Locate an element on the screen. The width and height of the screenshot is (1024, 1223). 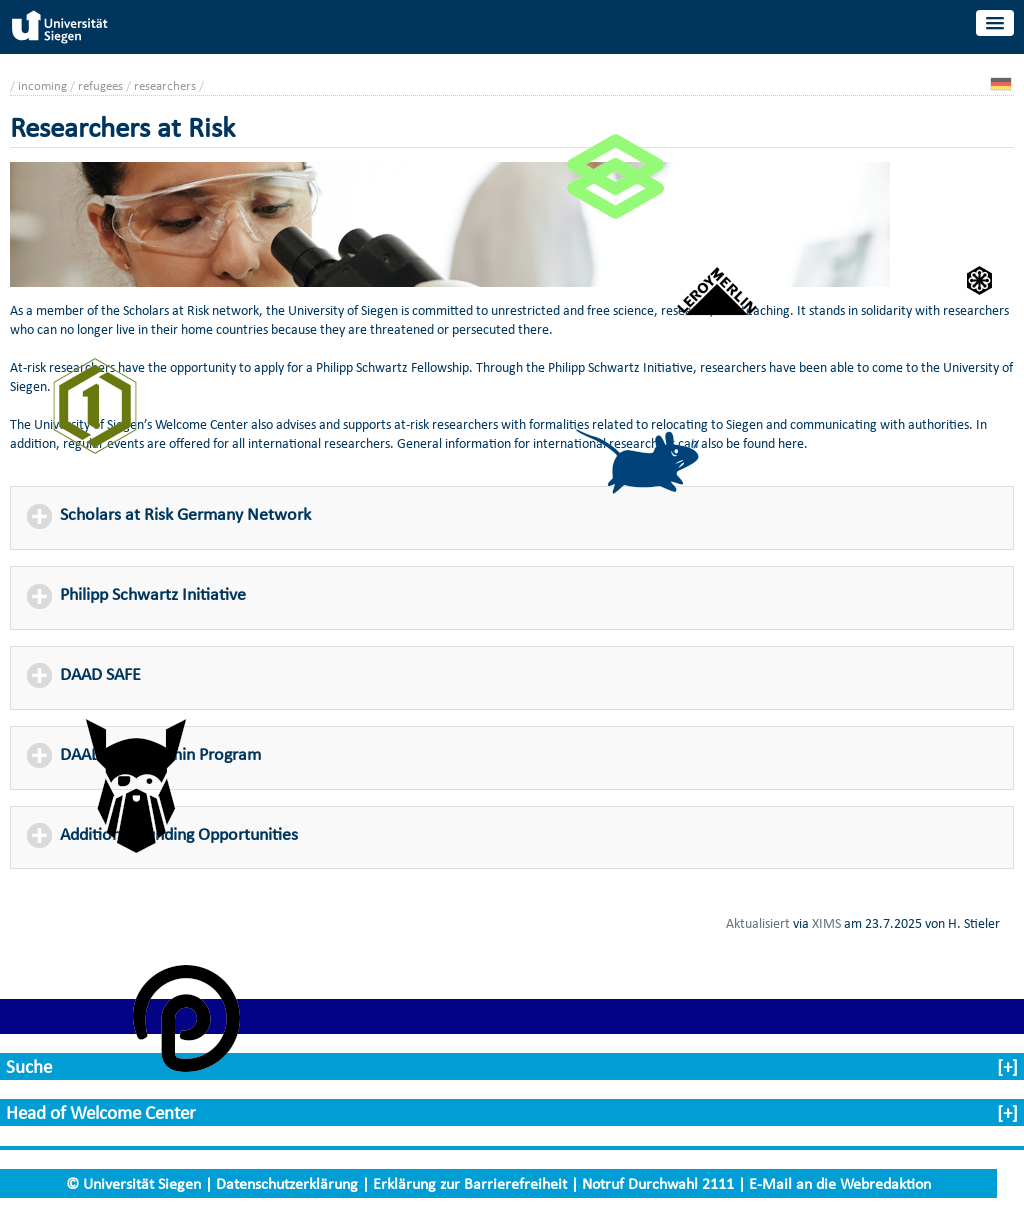
gradio logo - open source machine learning interface framework is located at coordinates (615, 176).